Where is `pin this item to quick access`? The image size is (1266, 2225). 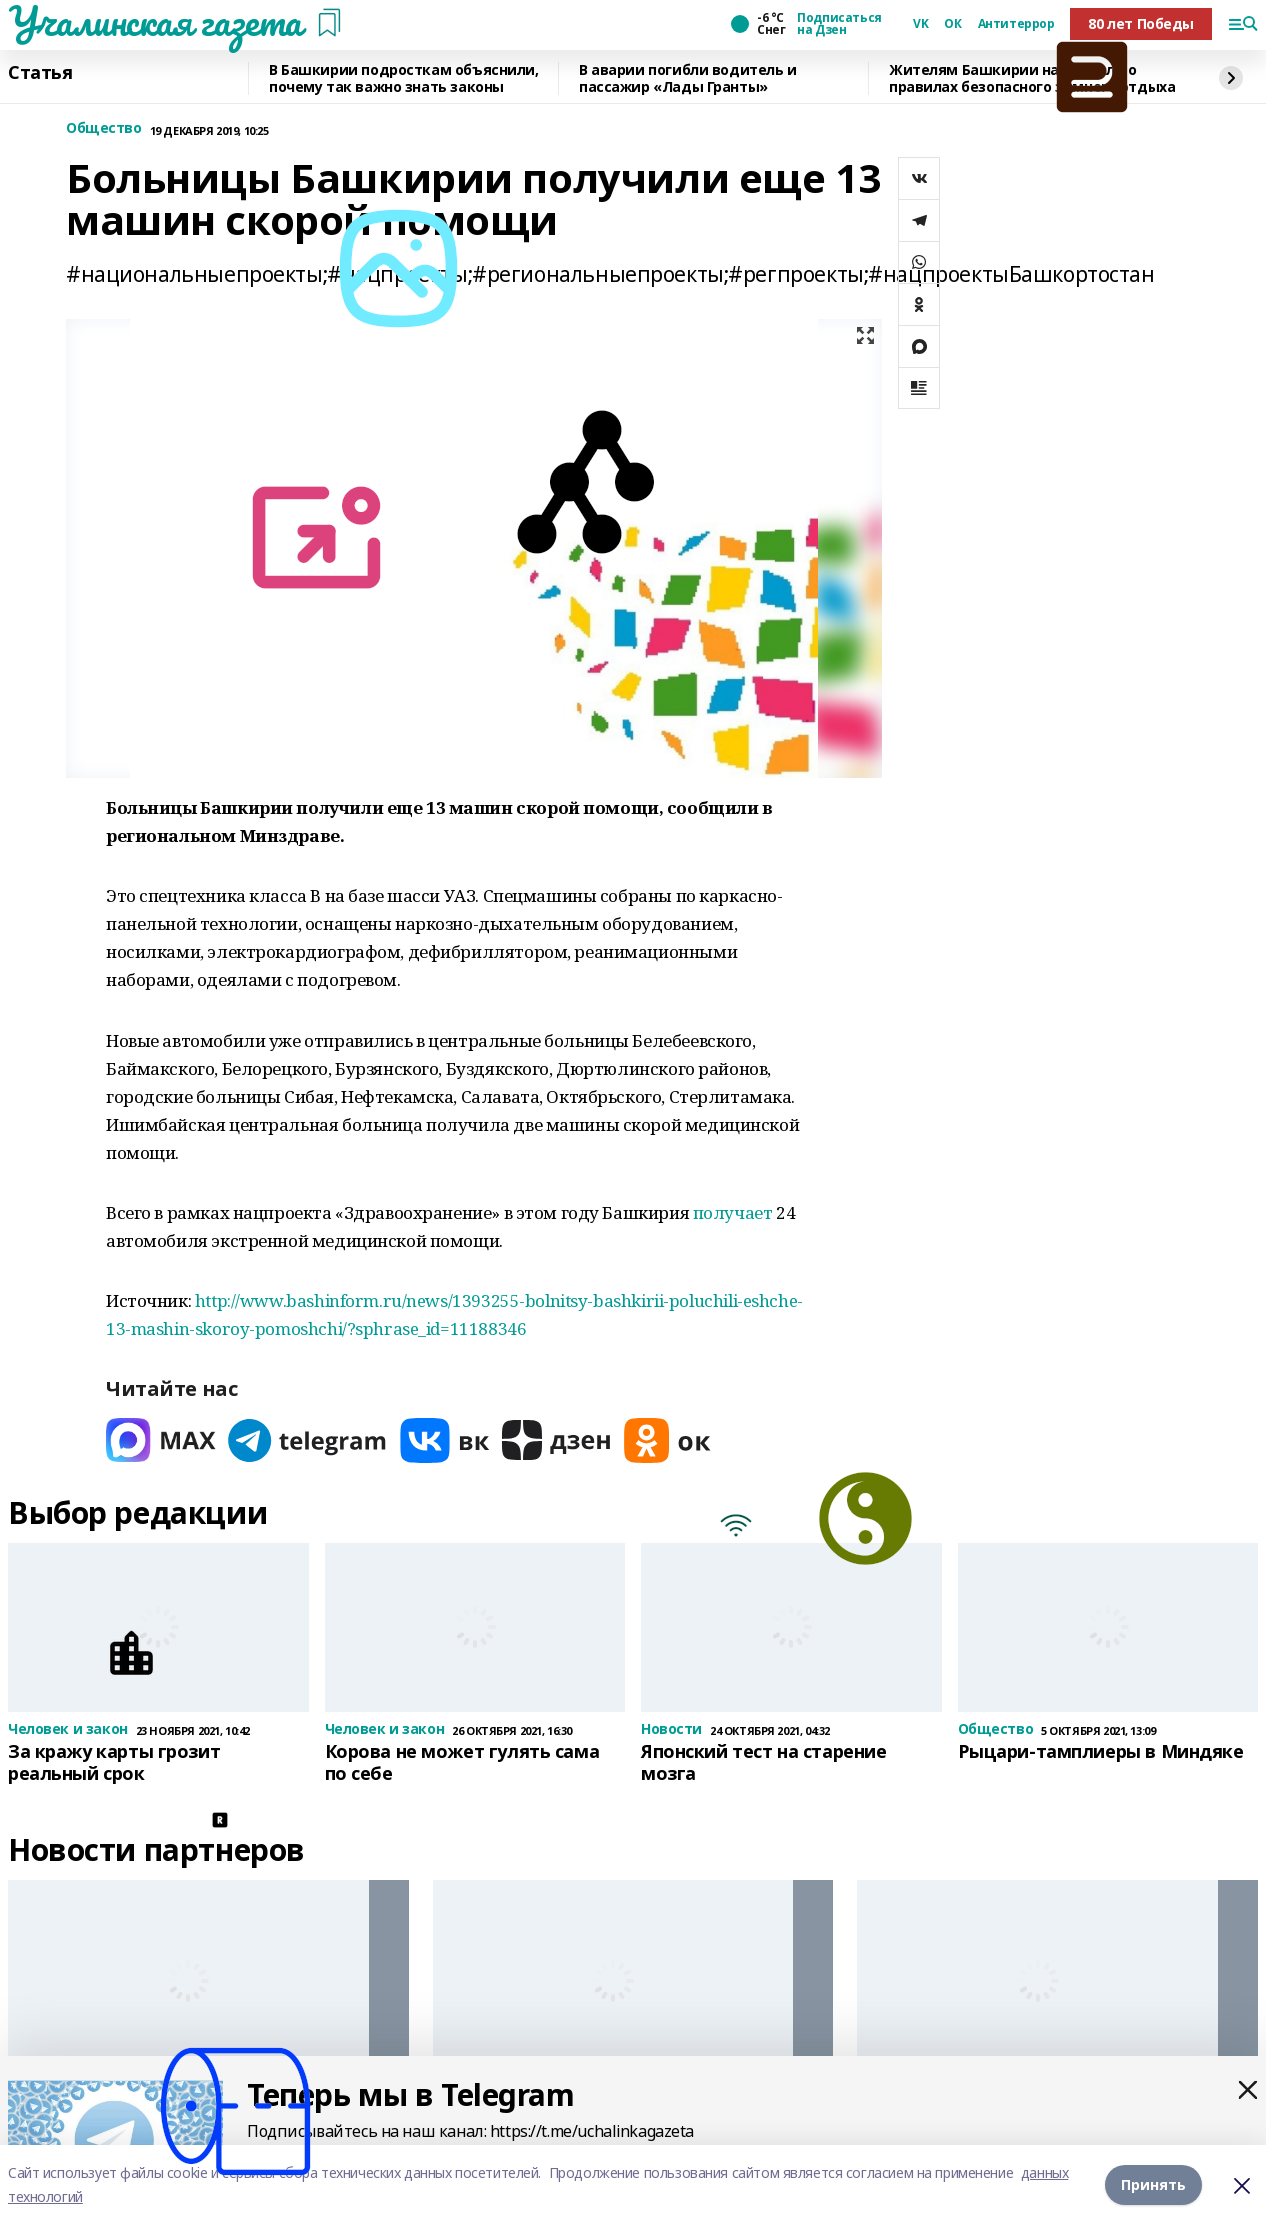 pin this item to quick access is located at coordinates (316, 537).